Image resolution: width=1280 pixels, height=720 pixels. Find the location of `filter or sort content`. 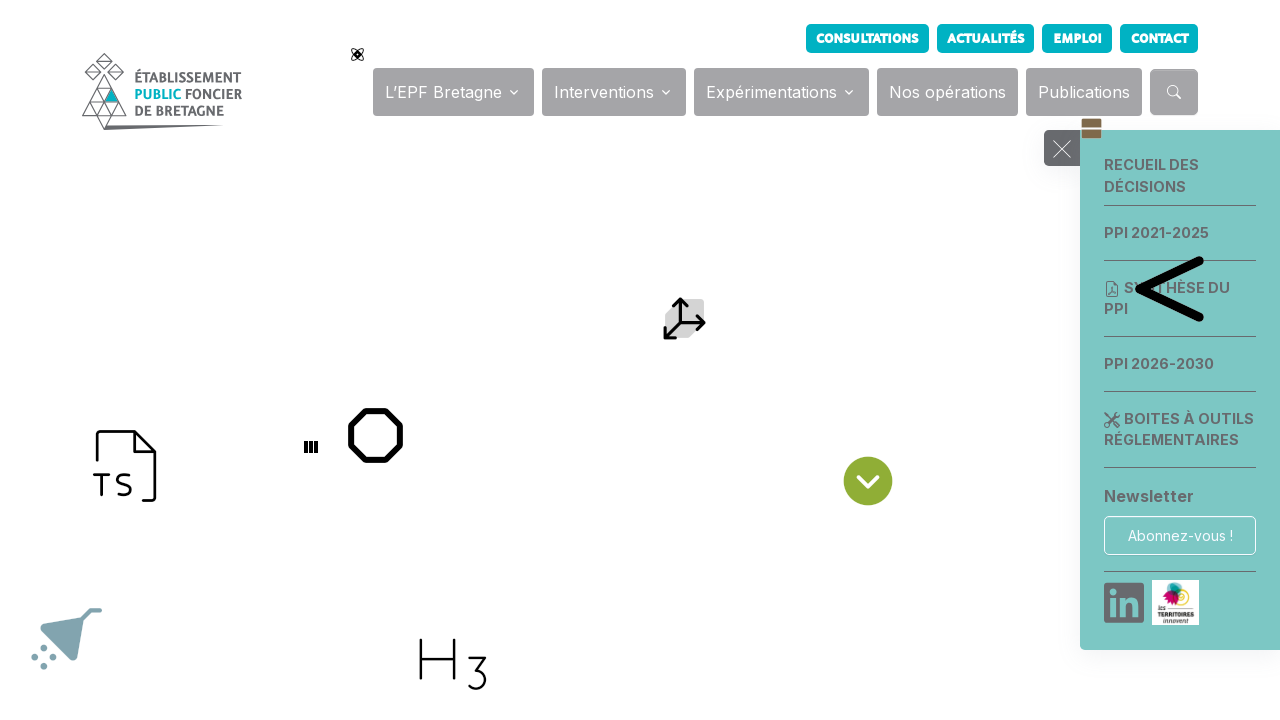

filter or sort content is located at coordinates (65, 635).